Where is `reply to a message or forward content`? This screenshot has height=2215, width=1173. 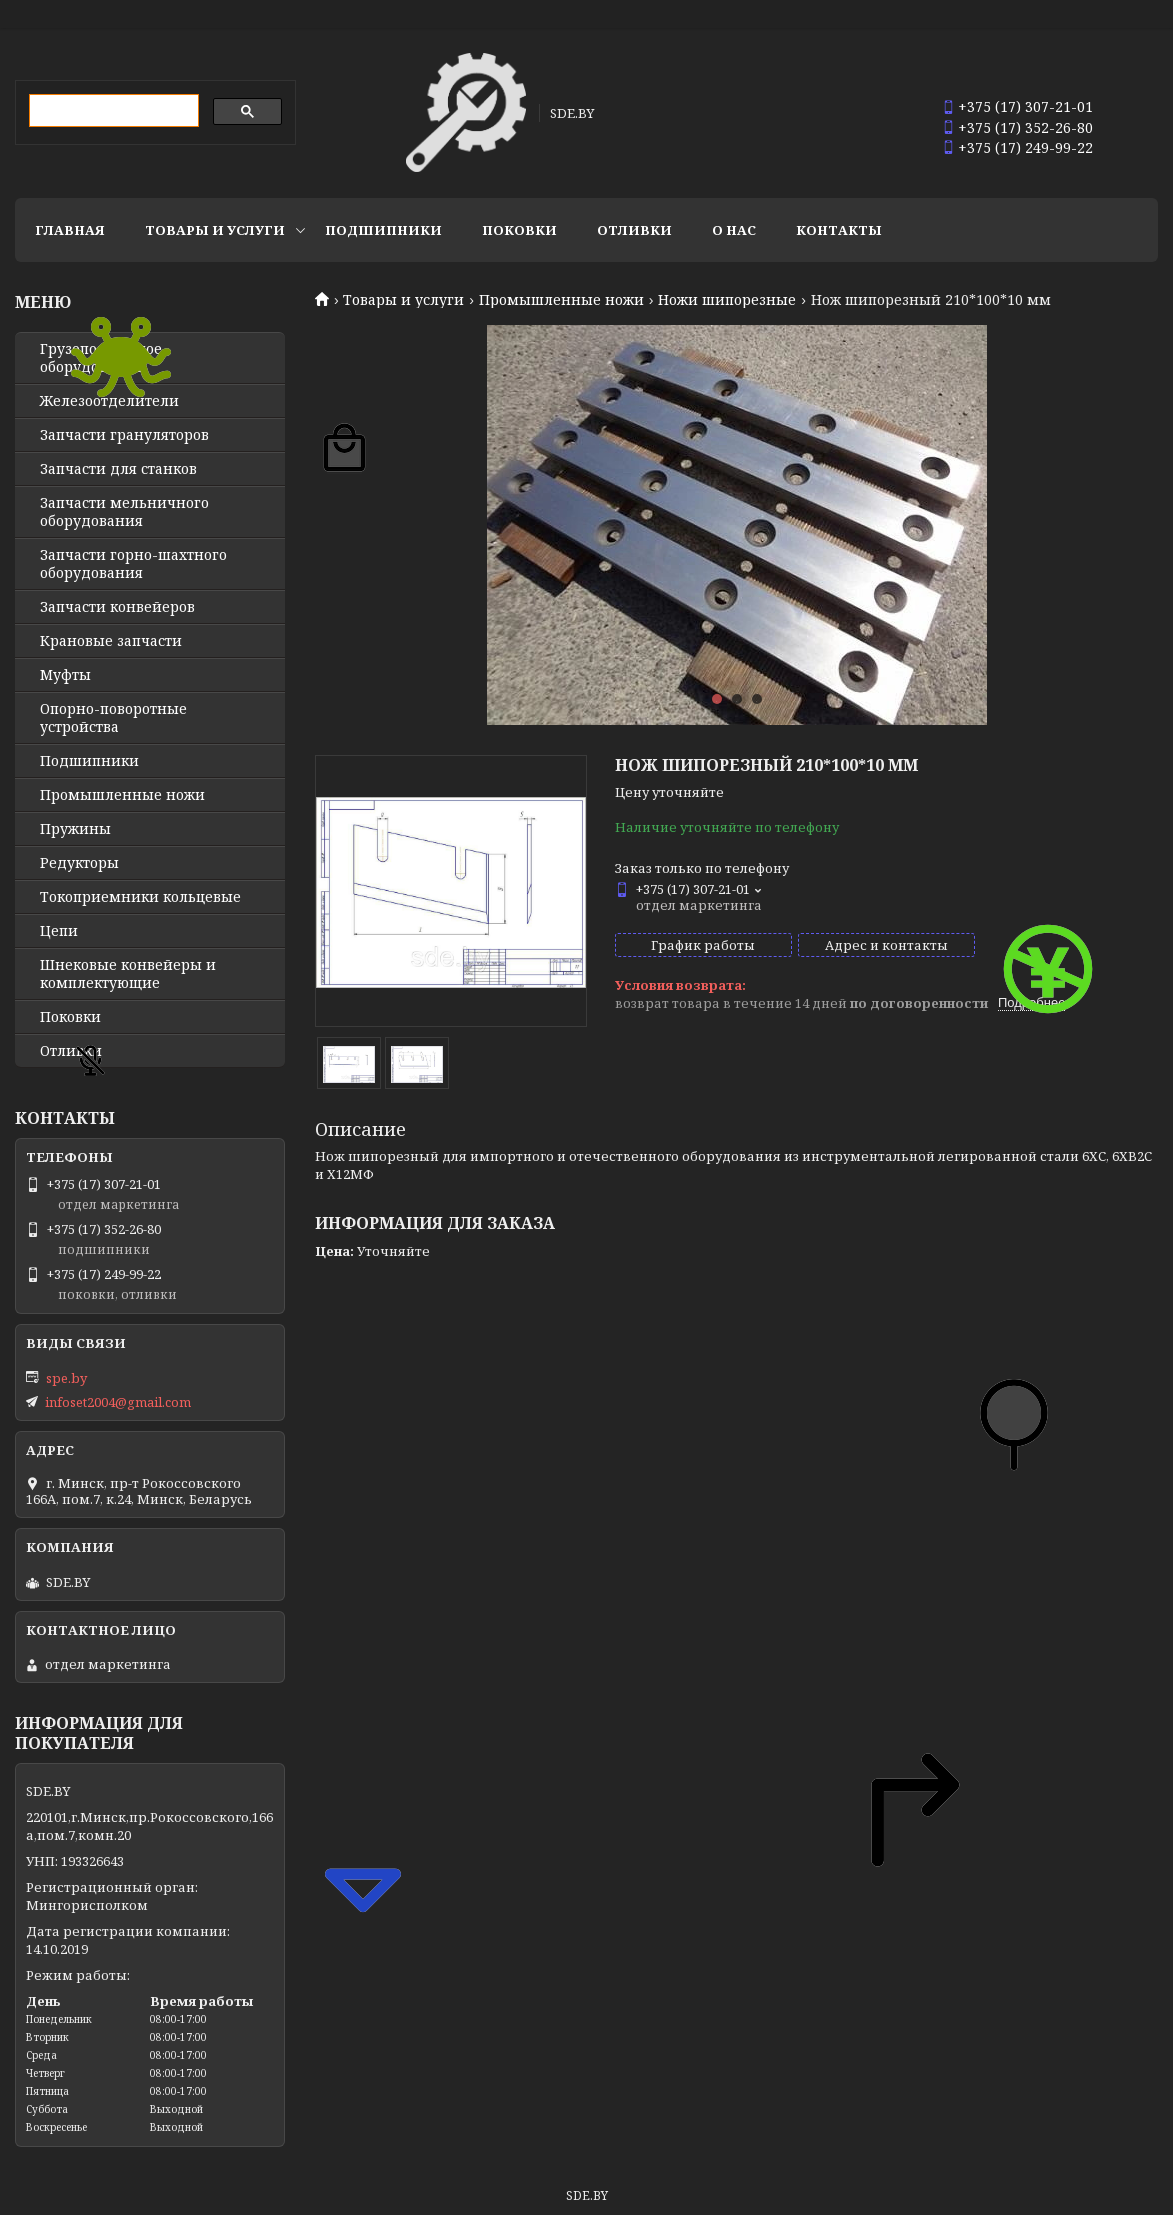
reply to a message or forward content is located at coordinates (907, 1810).